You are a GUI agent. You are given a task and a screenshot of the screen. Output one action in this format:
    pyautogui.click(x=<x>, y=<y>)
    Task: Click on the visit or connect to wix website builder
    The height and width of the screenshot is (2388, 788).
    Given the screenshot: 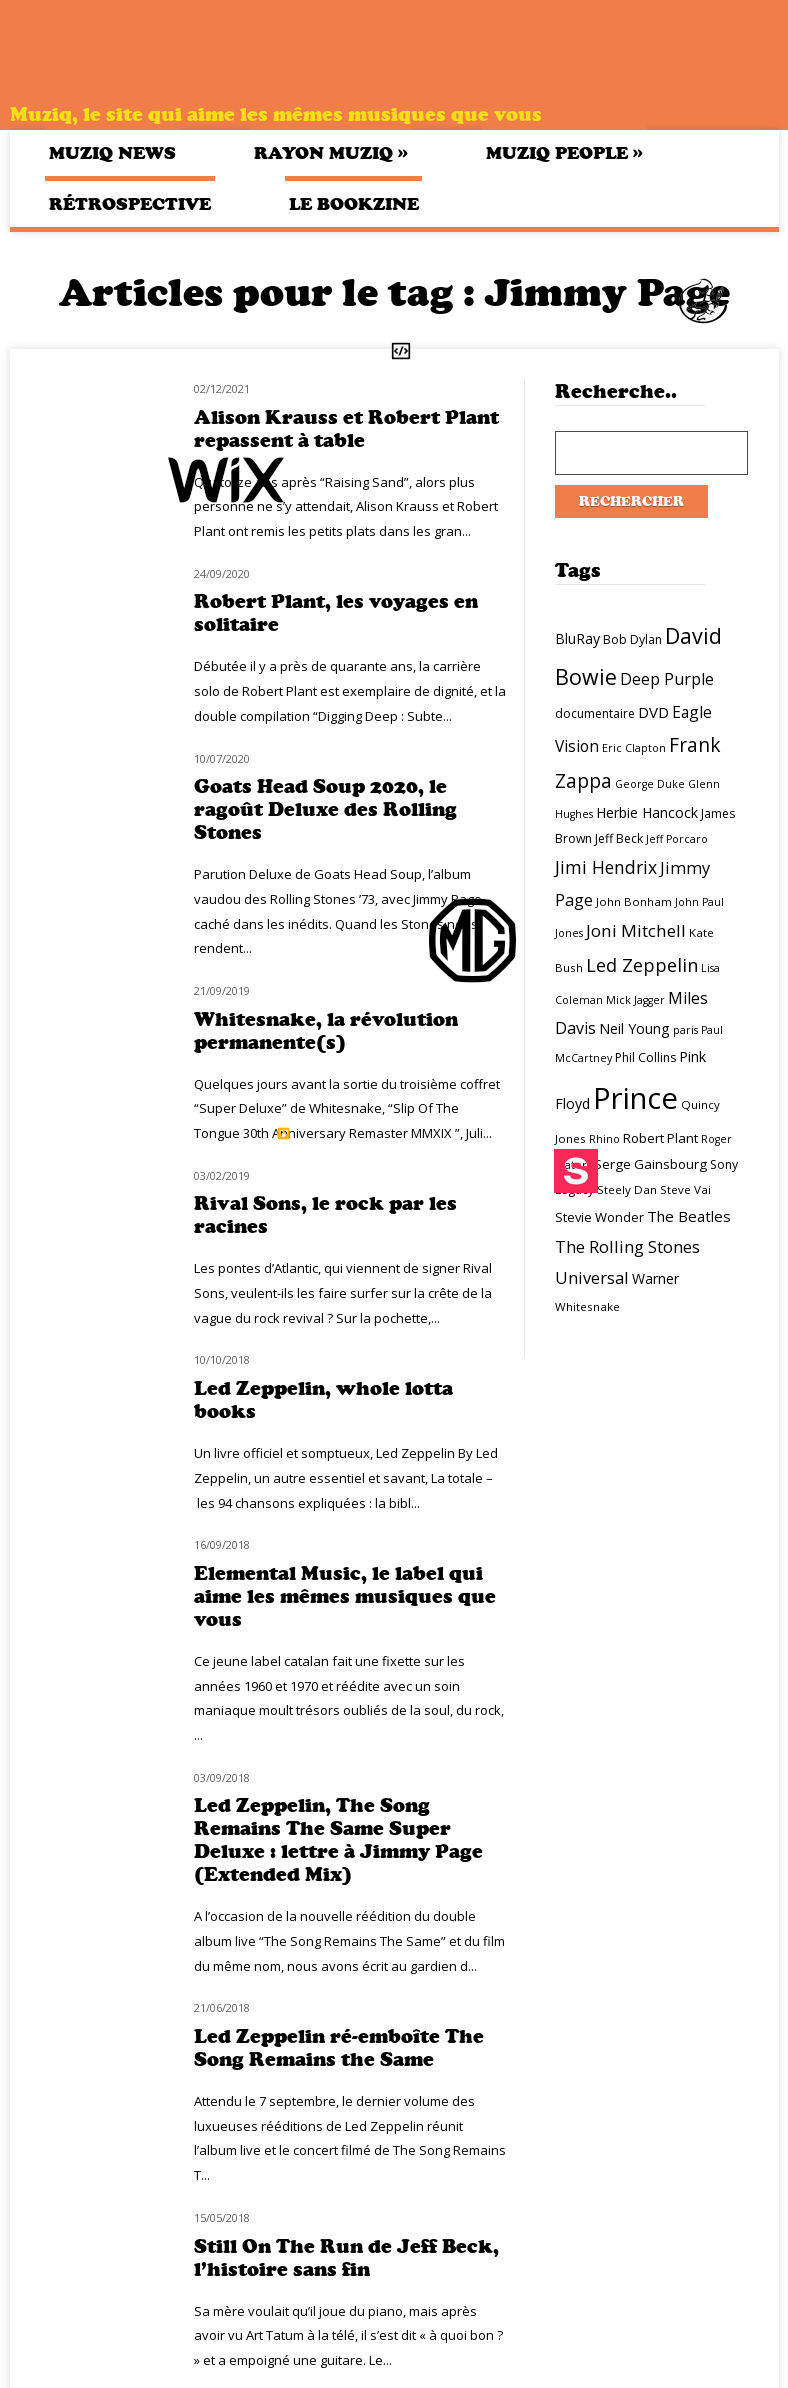 What is the action you would take?
    pyautogui.click(x=226, y=480)
    